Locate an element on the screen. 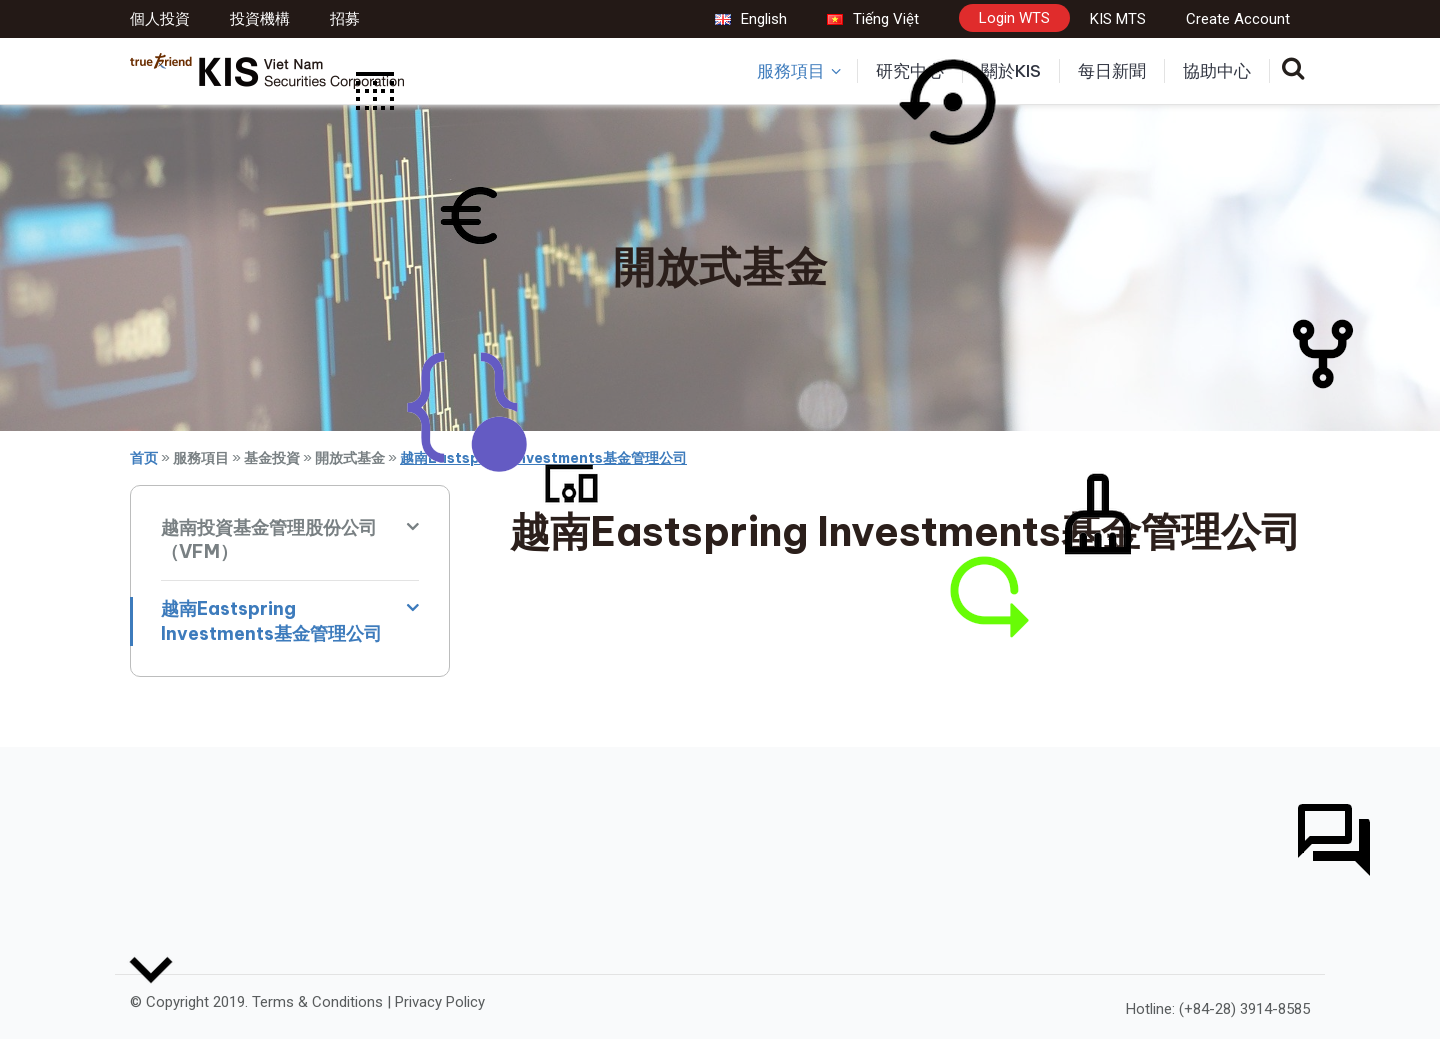  repeat or iterate through items is located at coordinates (988, 594).